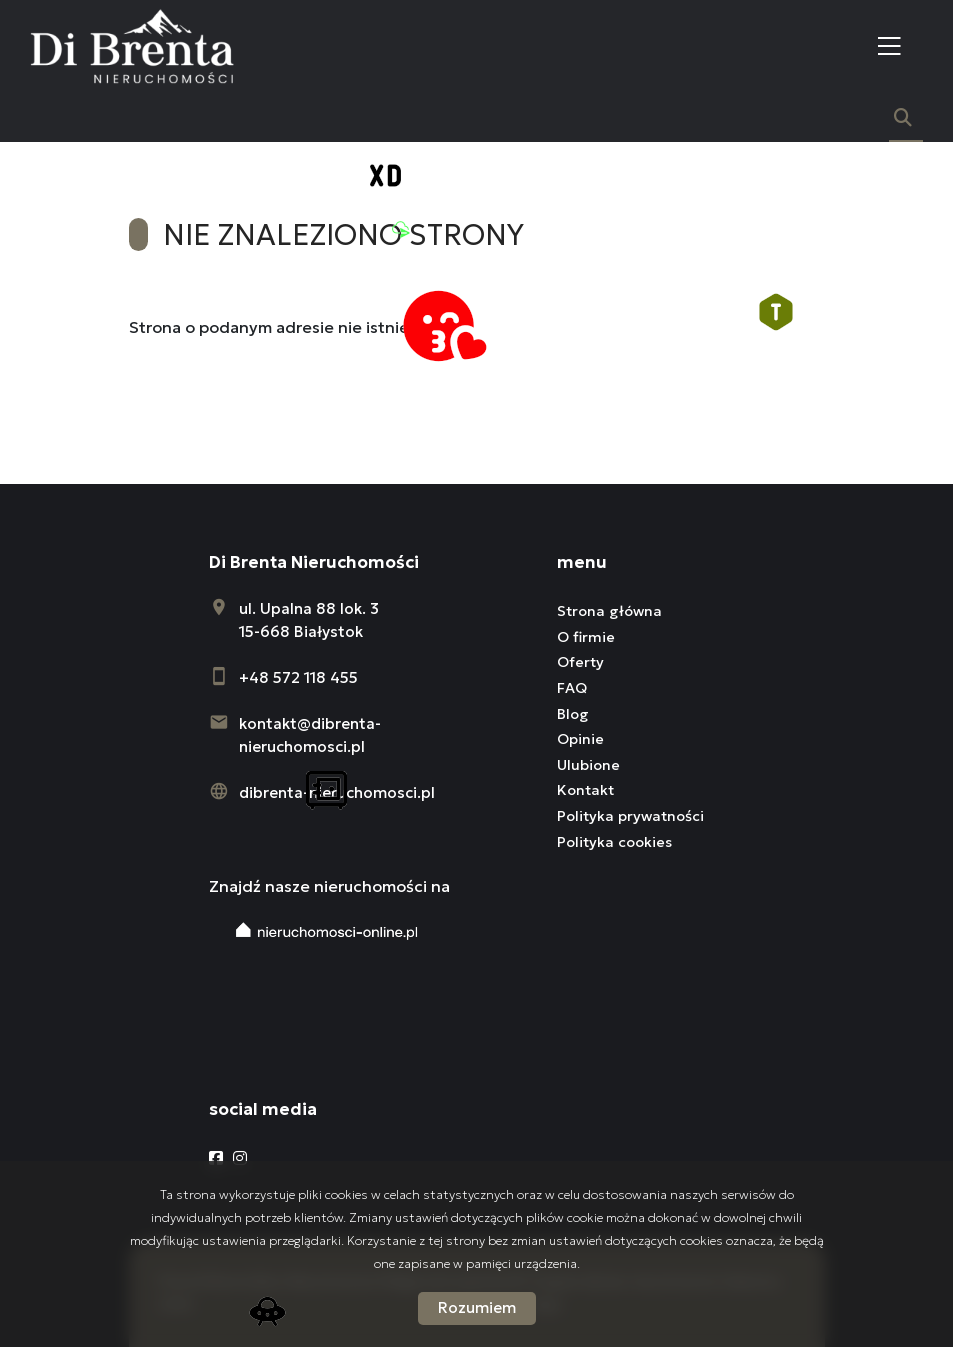 The width and height of the screenshot is (953, 1347). What do you see at coordinates (326, 791) in the screenshot?
I see `access fiscal host settings` at bounding box center [326, 791].